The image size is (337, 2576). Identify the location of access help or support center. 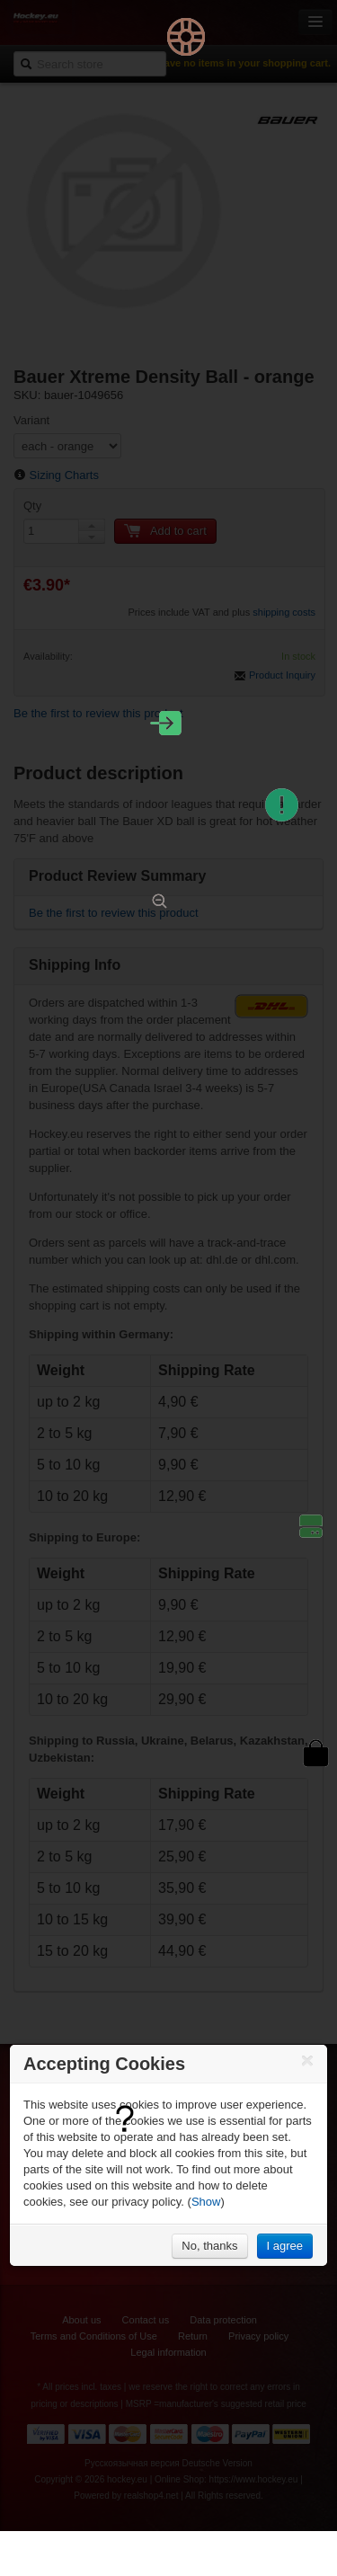
(186, 37).